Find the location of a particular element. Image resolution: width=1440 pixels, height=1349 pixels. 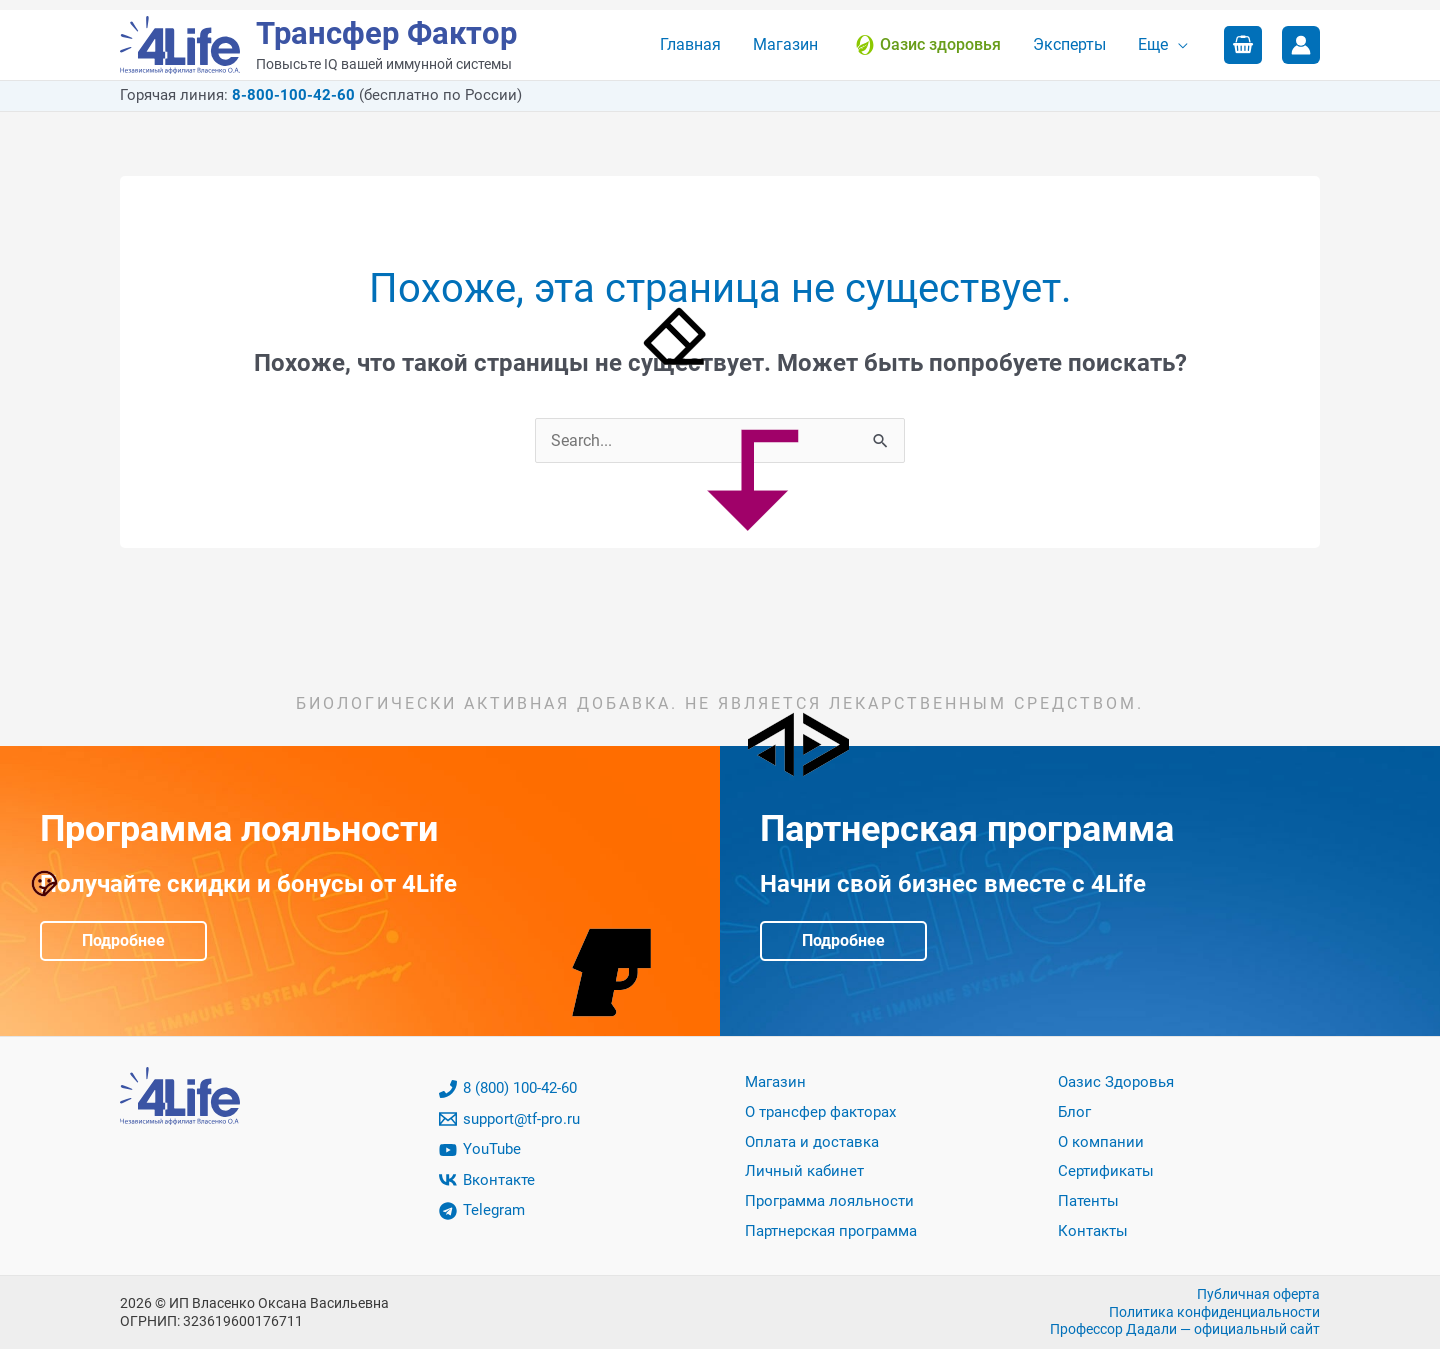

check body temperature is located at coordinates (611, 972).